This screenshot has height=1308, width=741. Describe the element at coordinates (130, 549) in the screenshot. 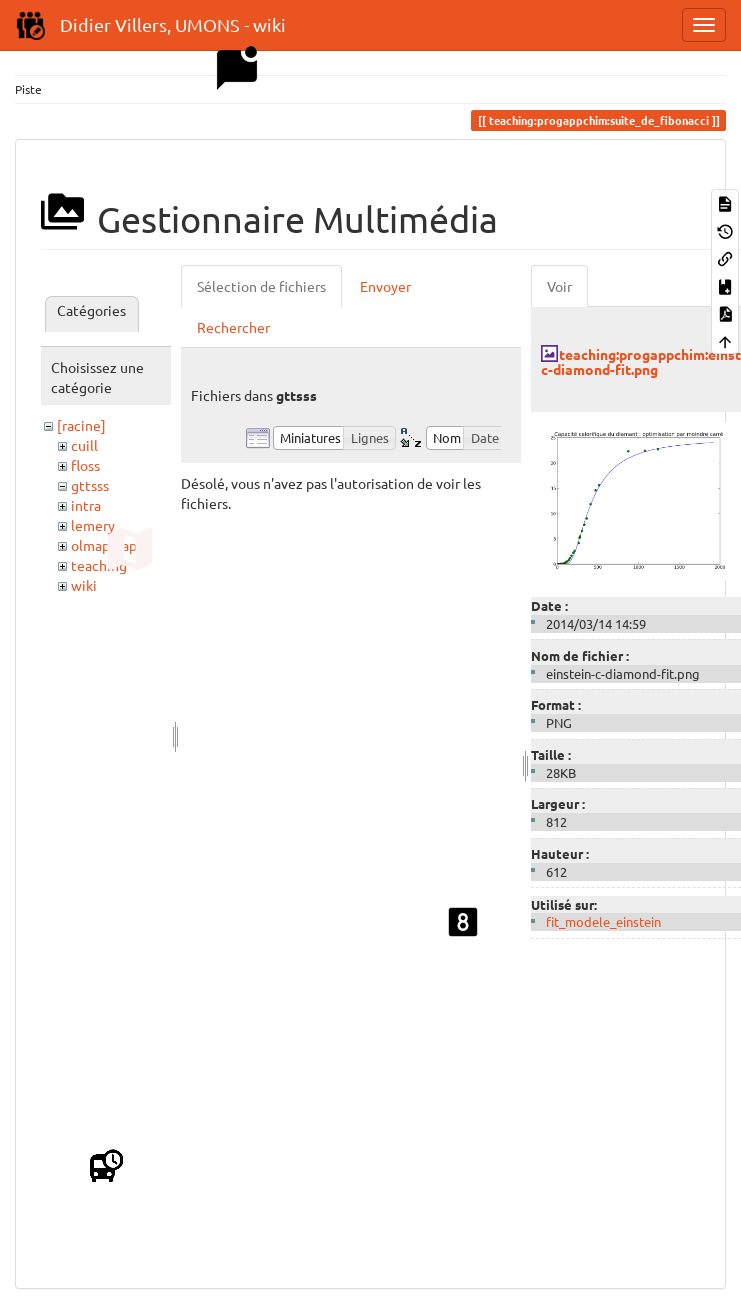

I see `view map` at that location.